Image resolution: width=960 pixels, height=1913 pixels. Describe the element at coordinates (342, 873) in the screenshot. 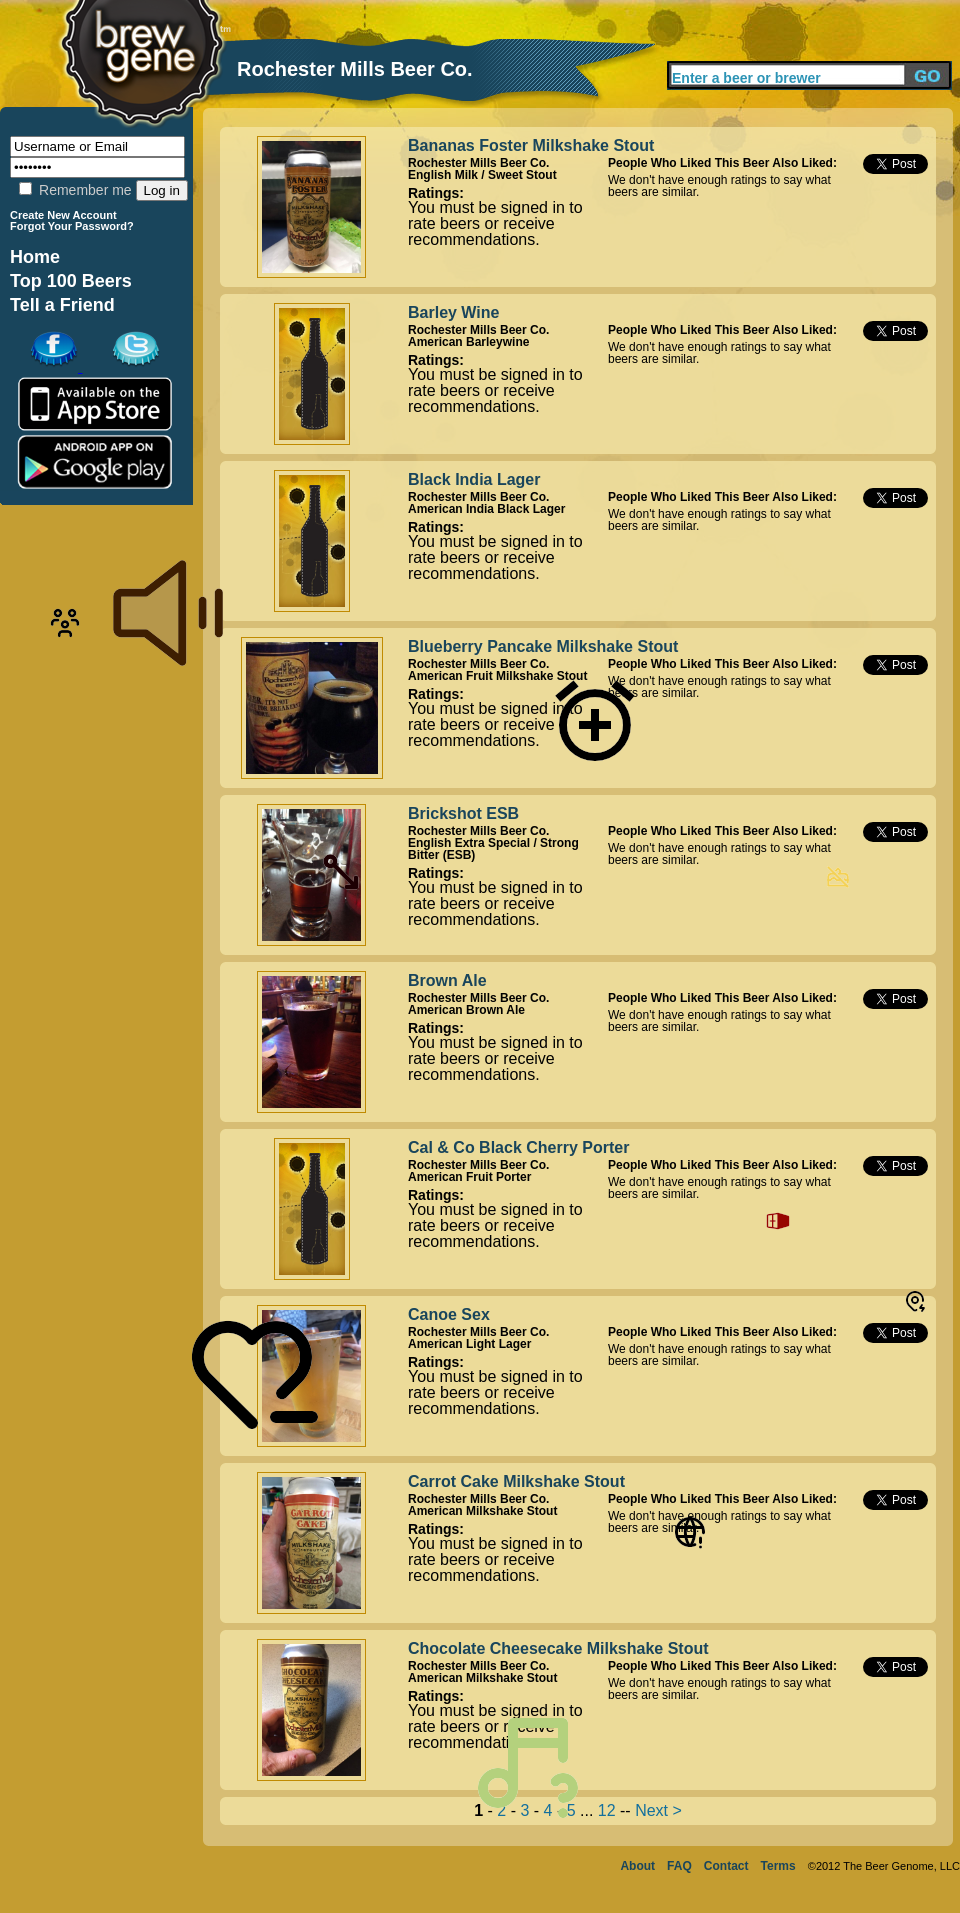

I see `navigate to the next item diagonally` at that location.